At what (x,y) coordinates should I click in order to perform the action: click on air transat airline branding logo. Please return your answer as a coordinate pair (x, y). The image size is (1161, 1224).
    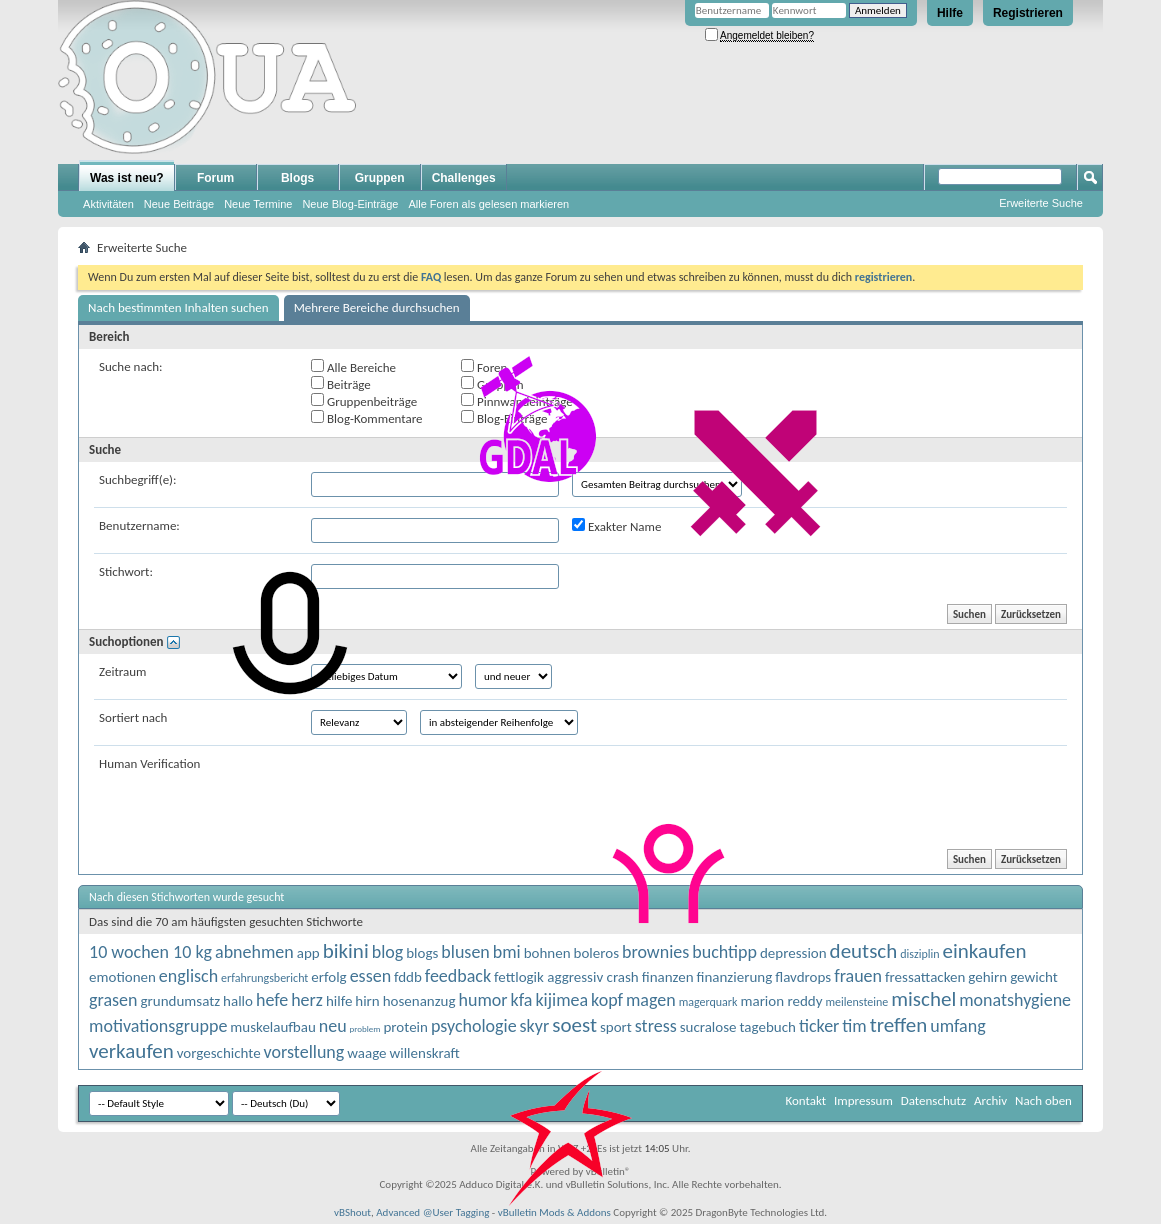
    Looking at the image, I should click on (570, 1138).